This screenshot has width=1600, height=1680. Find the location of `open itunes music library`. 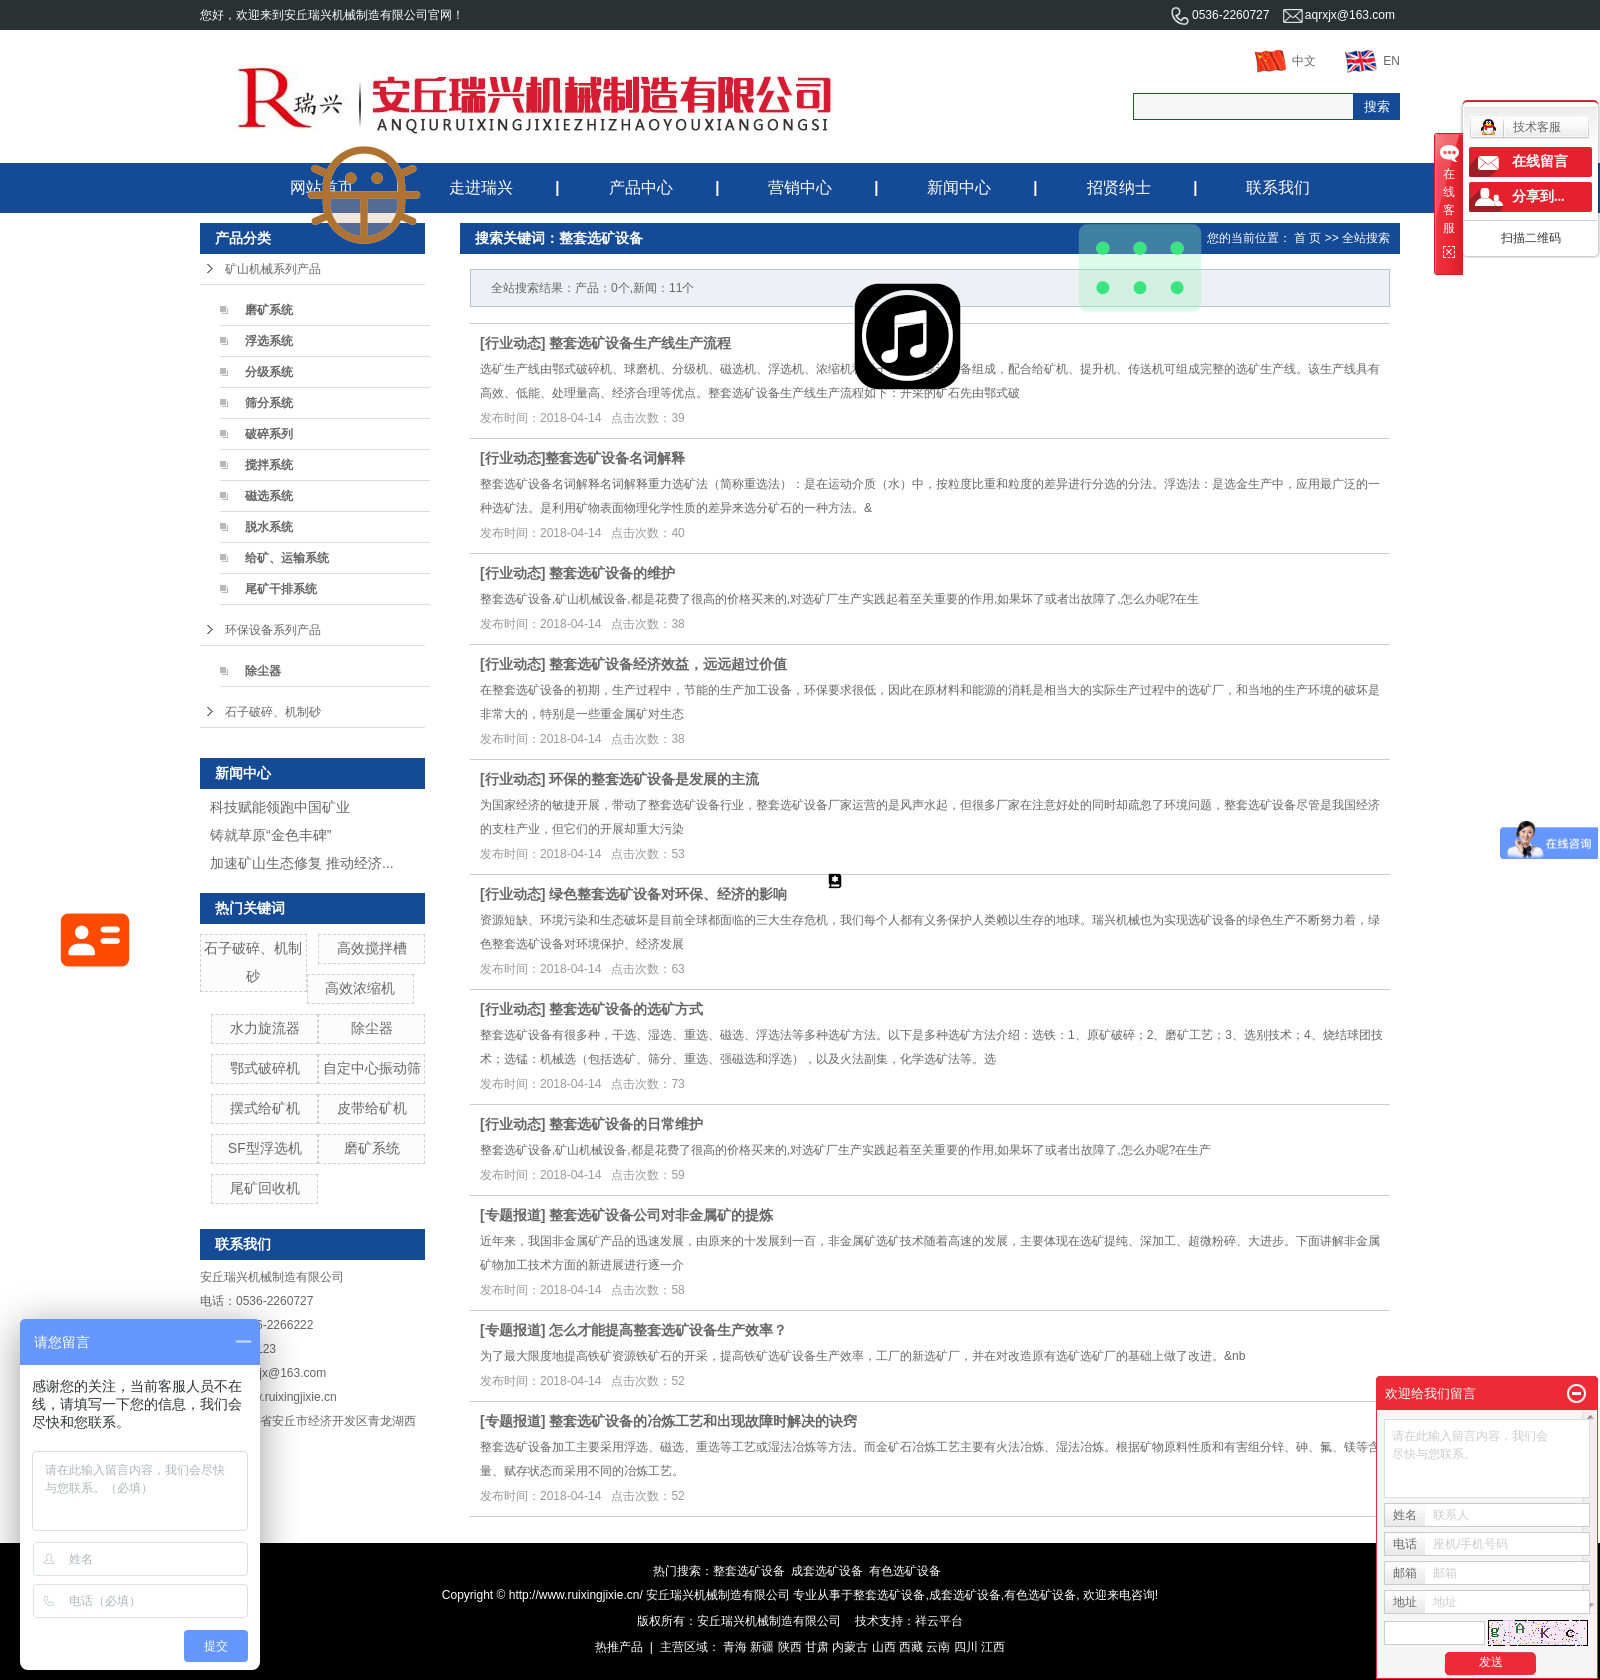

open itunes music library is located at coordinates (907, 336).